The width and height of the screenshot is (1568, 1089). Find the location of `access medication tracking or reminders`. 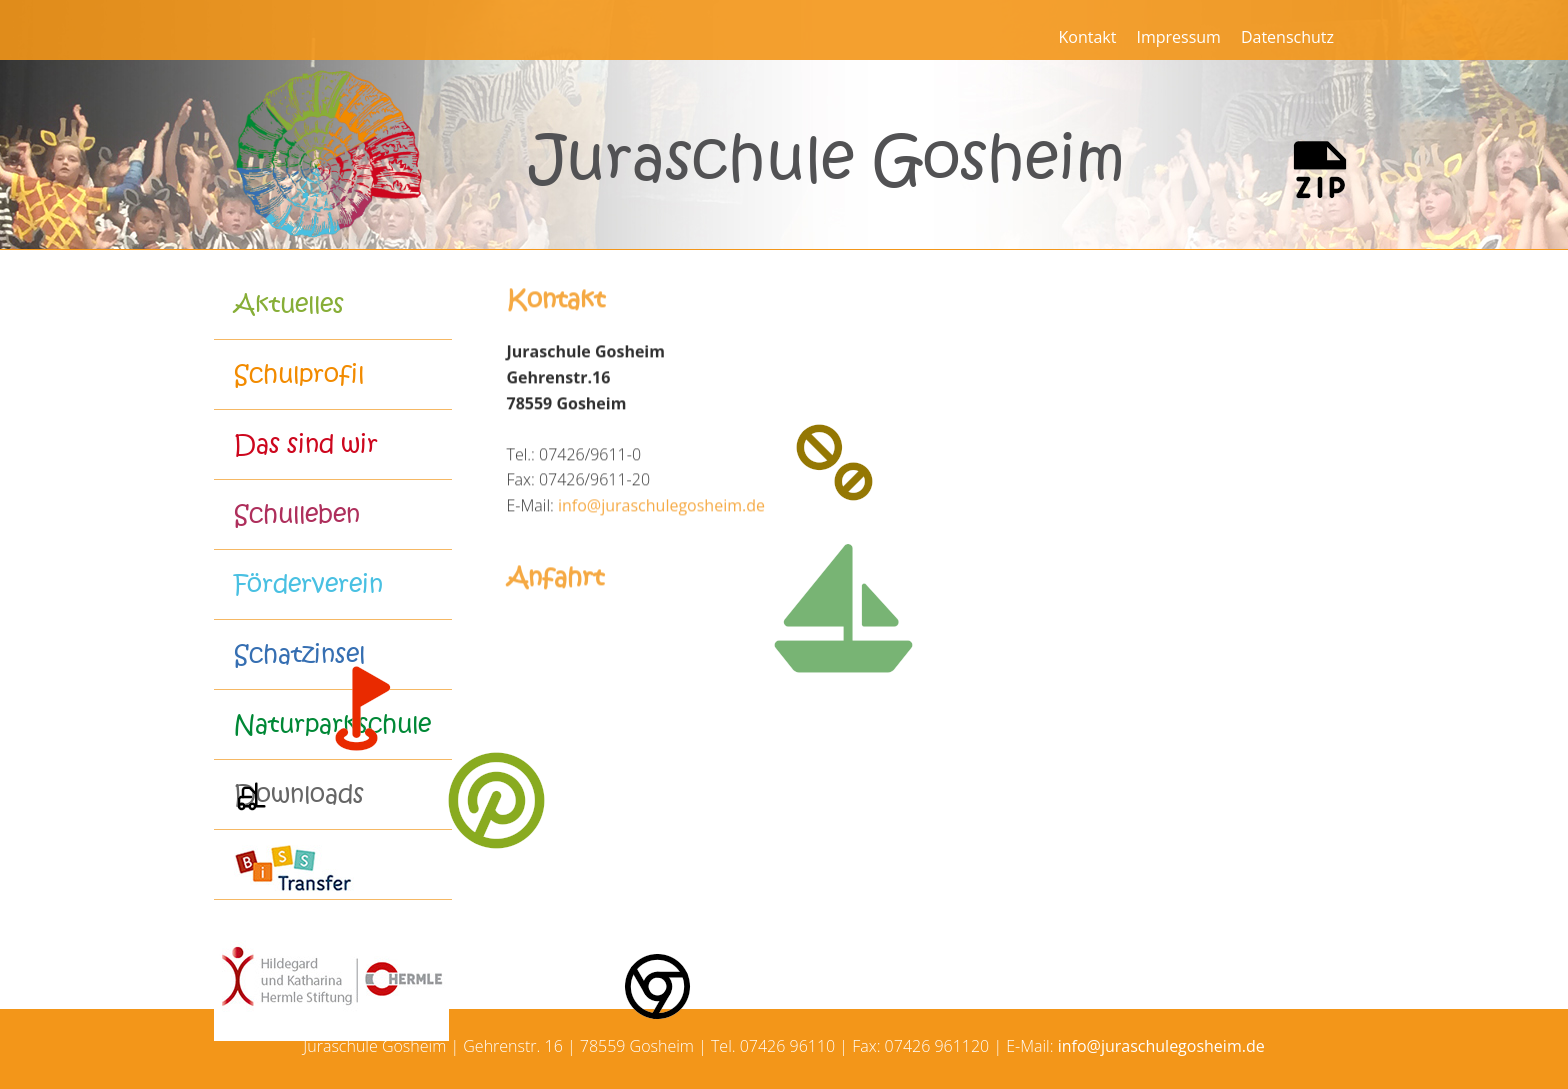

access medication tracking or reminders is located at coordinates (834, 462).